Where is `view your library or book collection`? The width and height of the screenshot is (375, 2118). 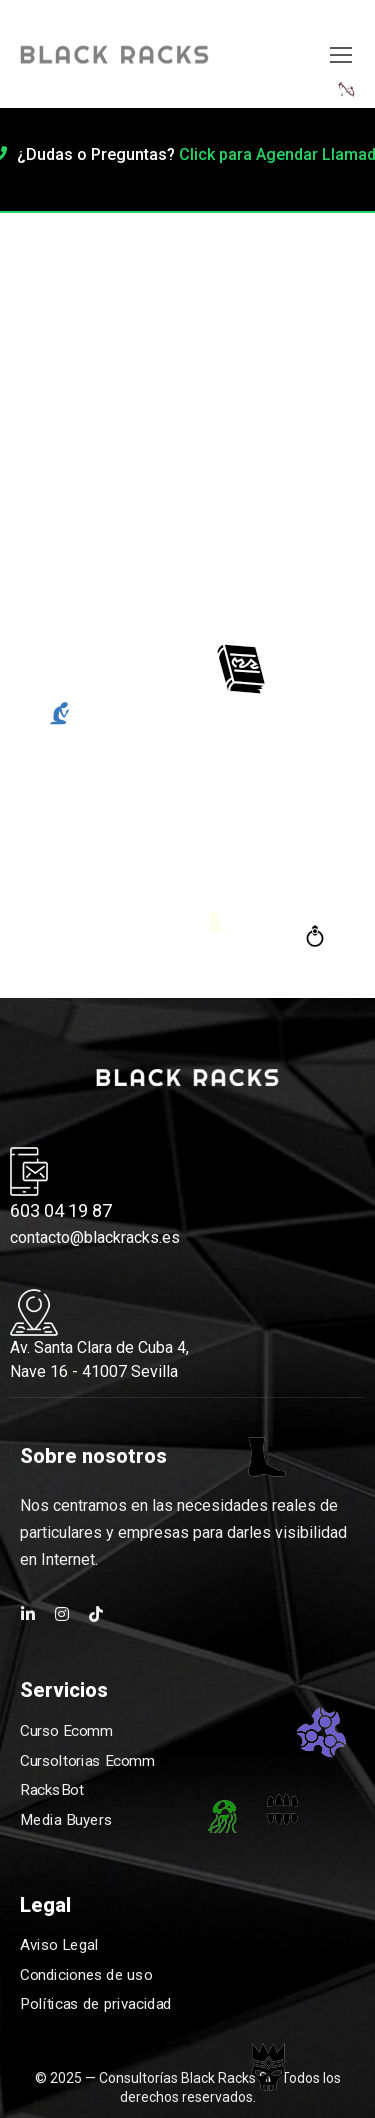
view your library or book collection is located at coordinates (241, 669).